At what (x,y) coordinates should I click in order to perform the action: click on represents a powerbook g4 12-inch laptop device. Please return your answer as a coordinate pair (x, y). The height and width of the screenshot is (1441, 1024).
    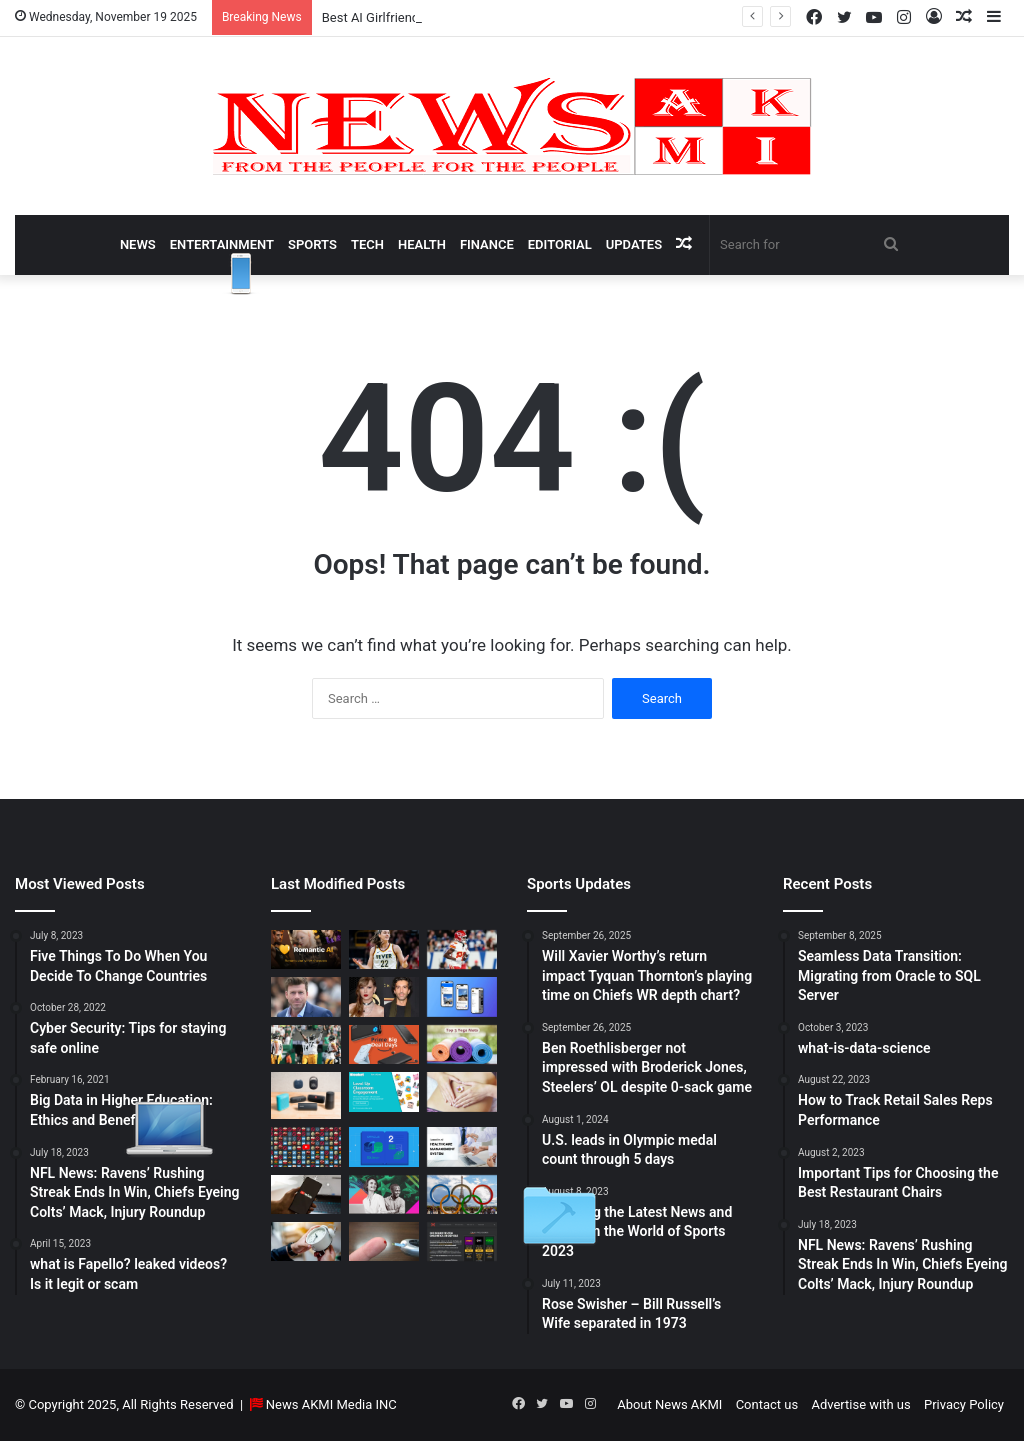
    Looking at the image, I should click on (169, 1123).